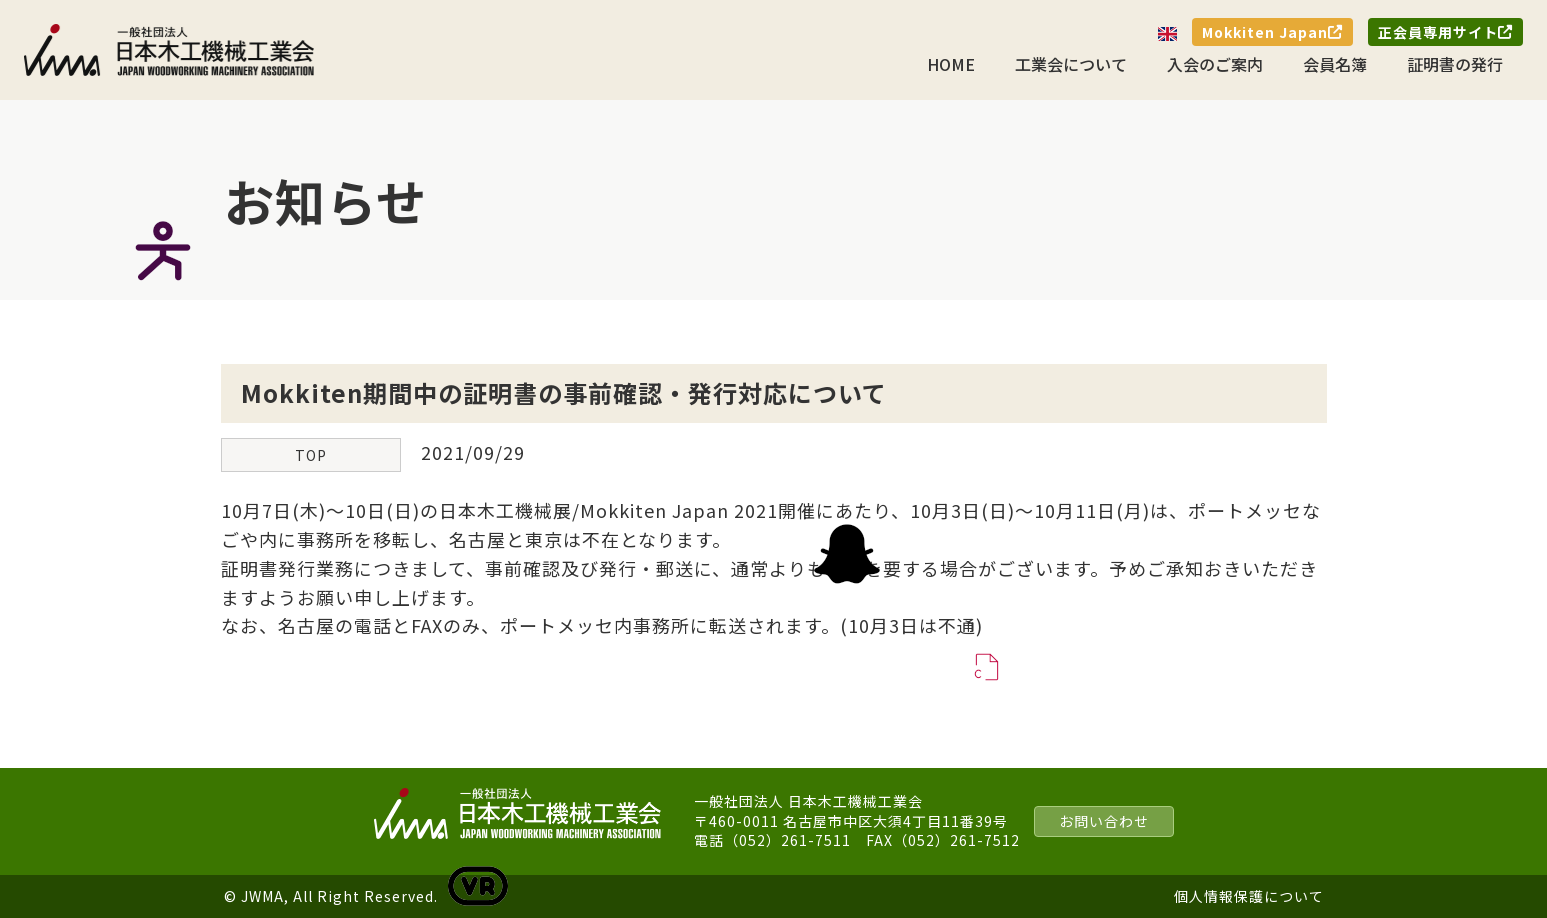 This screenshot has width=1547, height=918. What do you see at coordinates (163, 253) in the screenshot?
I see `access tai chi or meditation exercises` at bounding box center [163, 253].